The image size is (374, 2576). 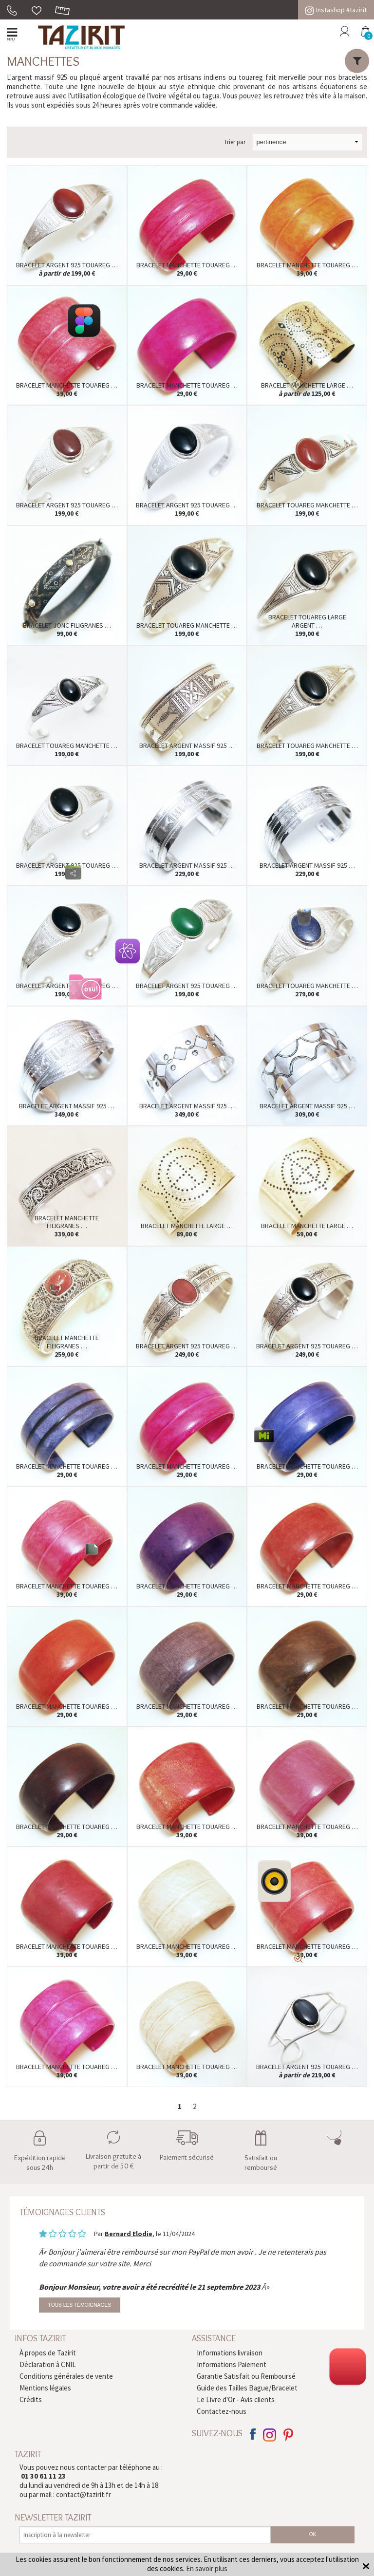 What do you see at coordinates (274, 1881) in the screenshot?
I see `access system sound settings` at bounding box center [274, 1881].